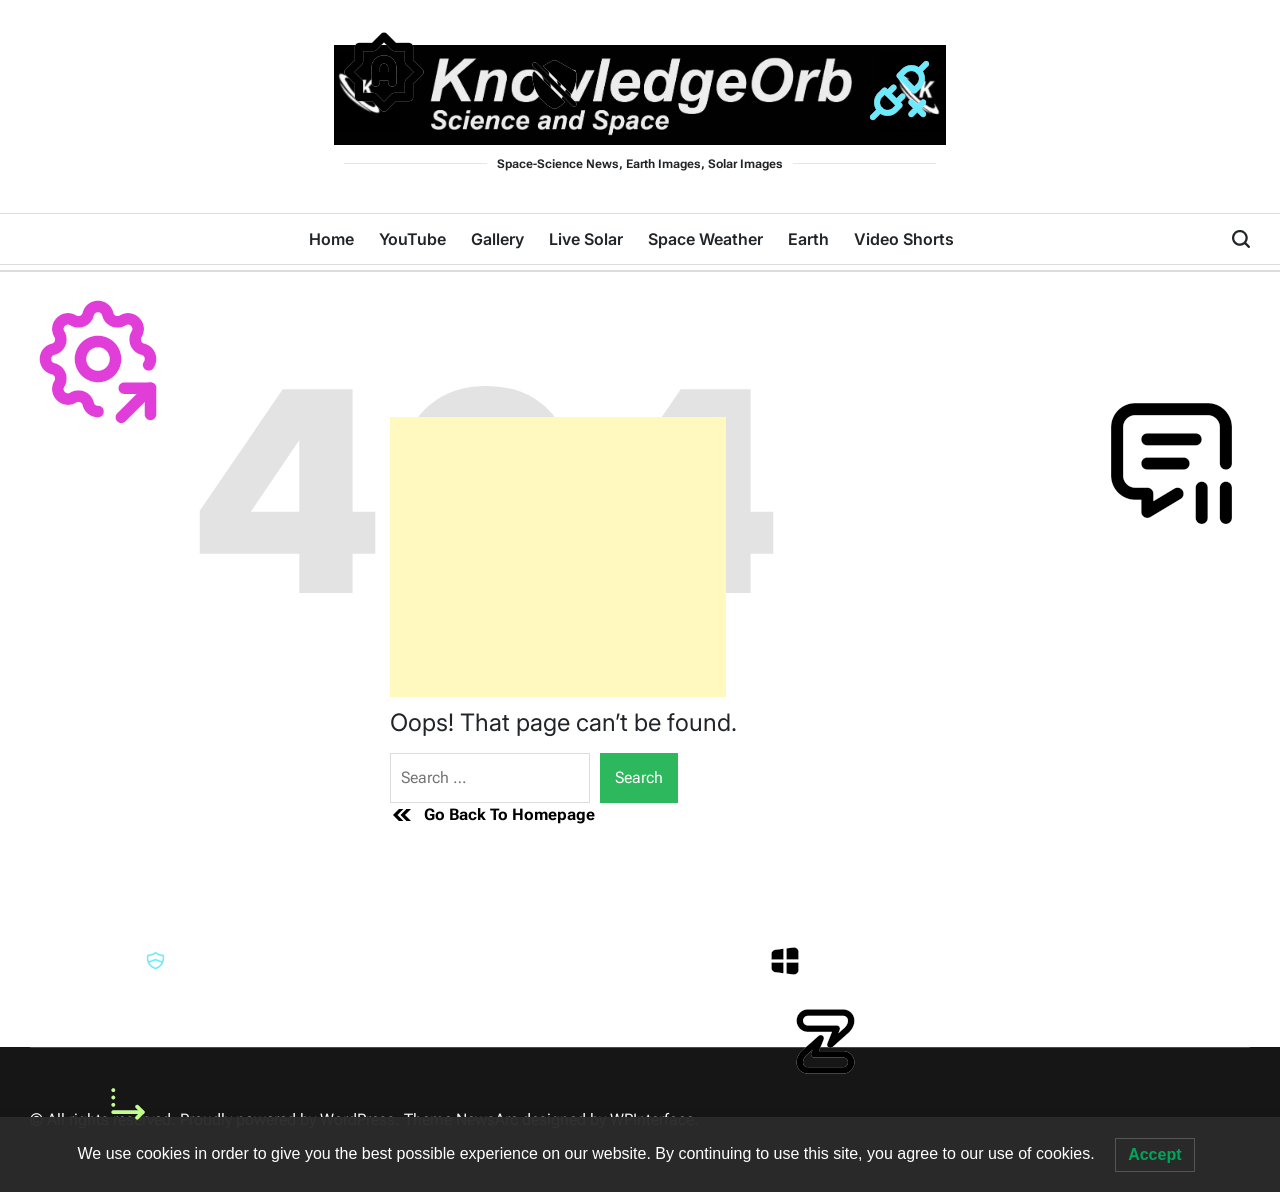  I want to click on open zulip messaging app, so click(825, 1041).